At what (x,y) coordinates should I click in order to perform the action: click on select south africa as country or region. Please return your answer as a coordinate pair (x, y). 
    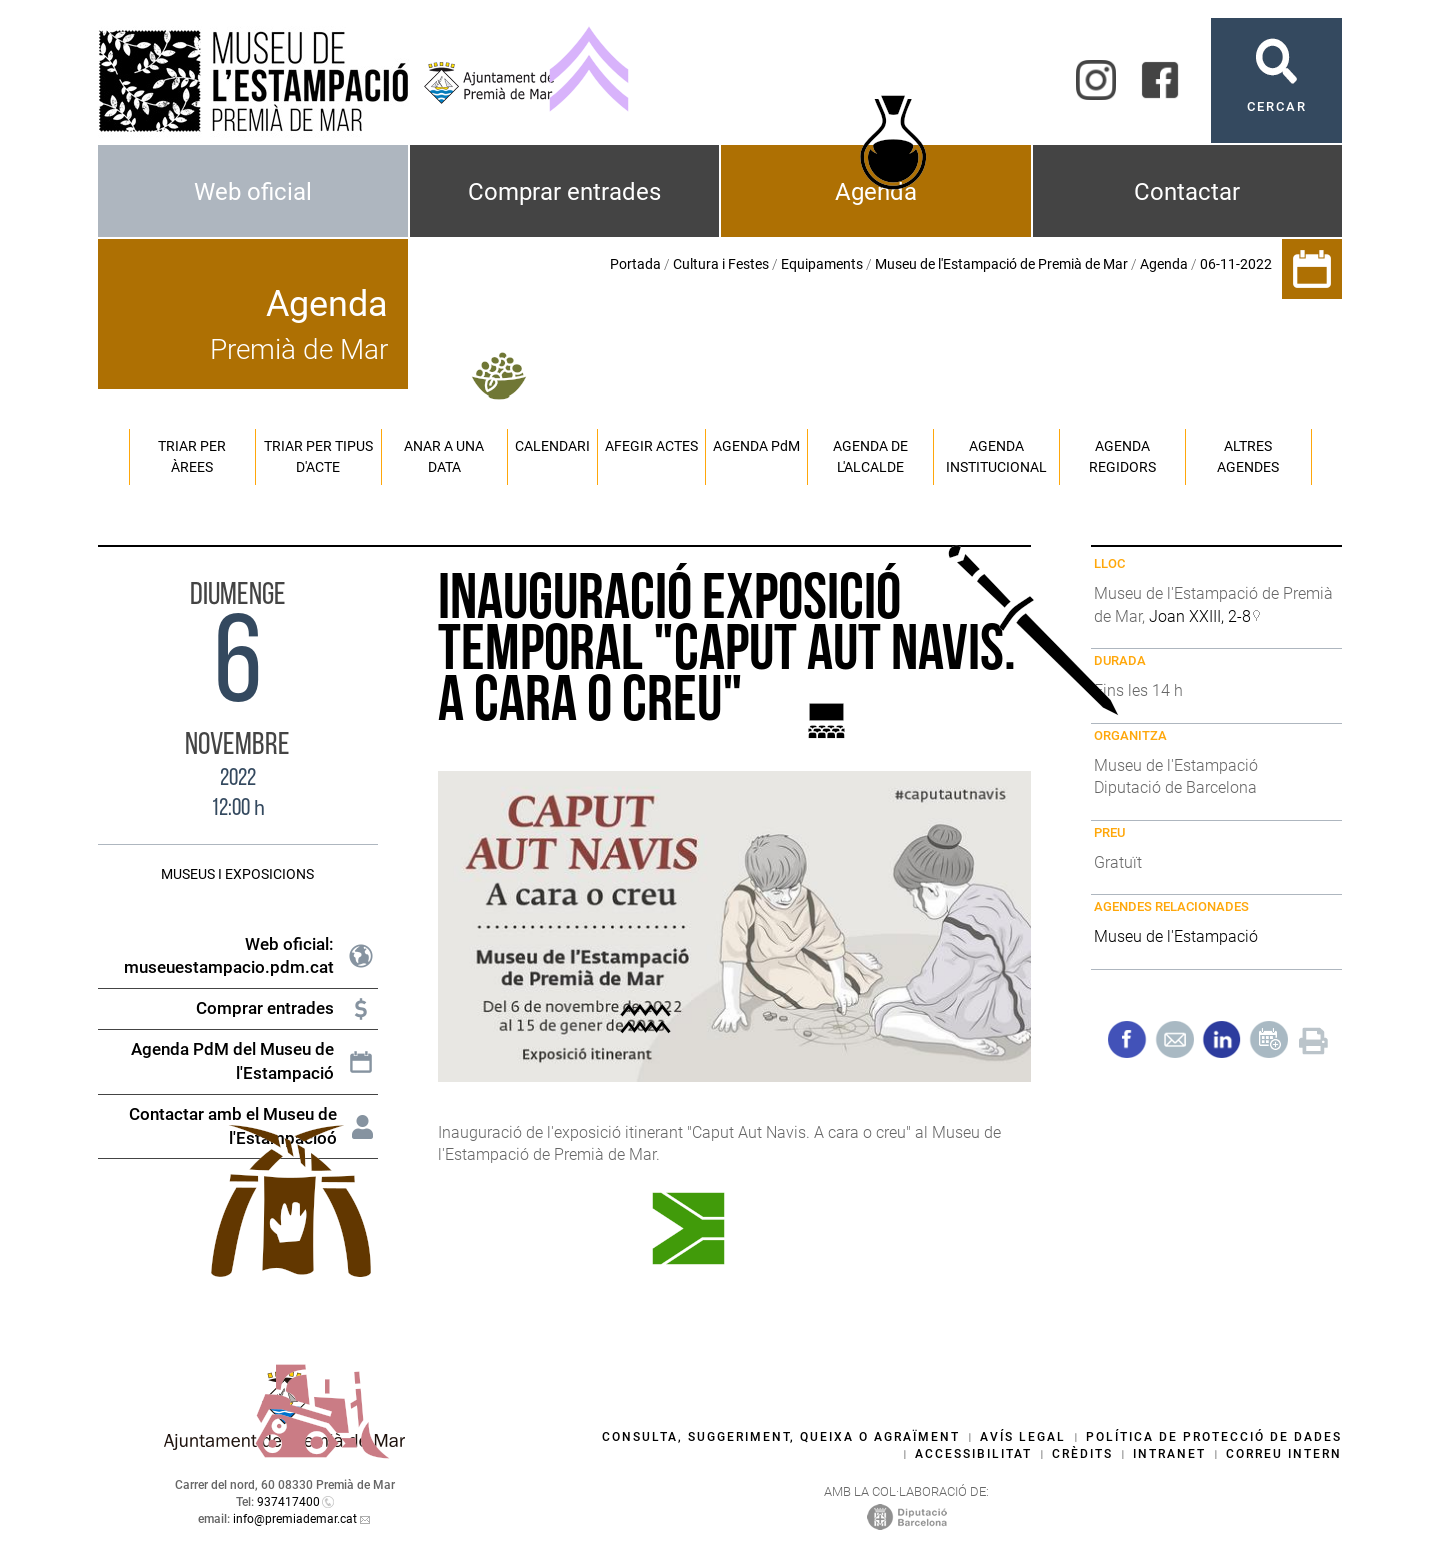
    Looking at the image, I should click on (688, 1228).